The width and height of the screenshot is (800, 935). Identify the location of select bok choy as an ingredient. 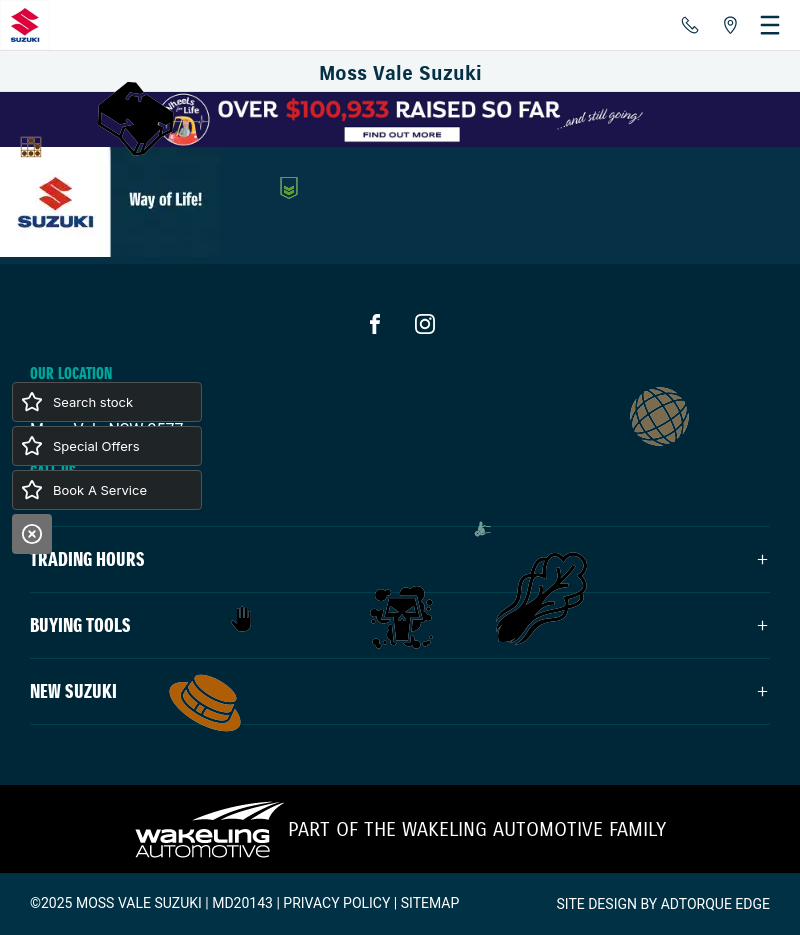
(541, 598).